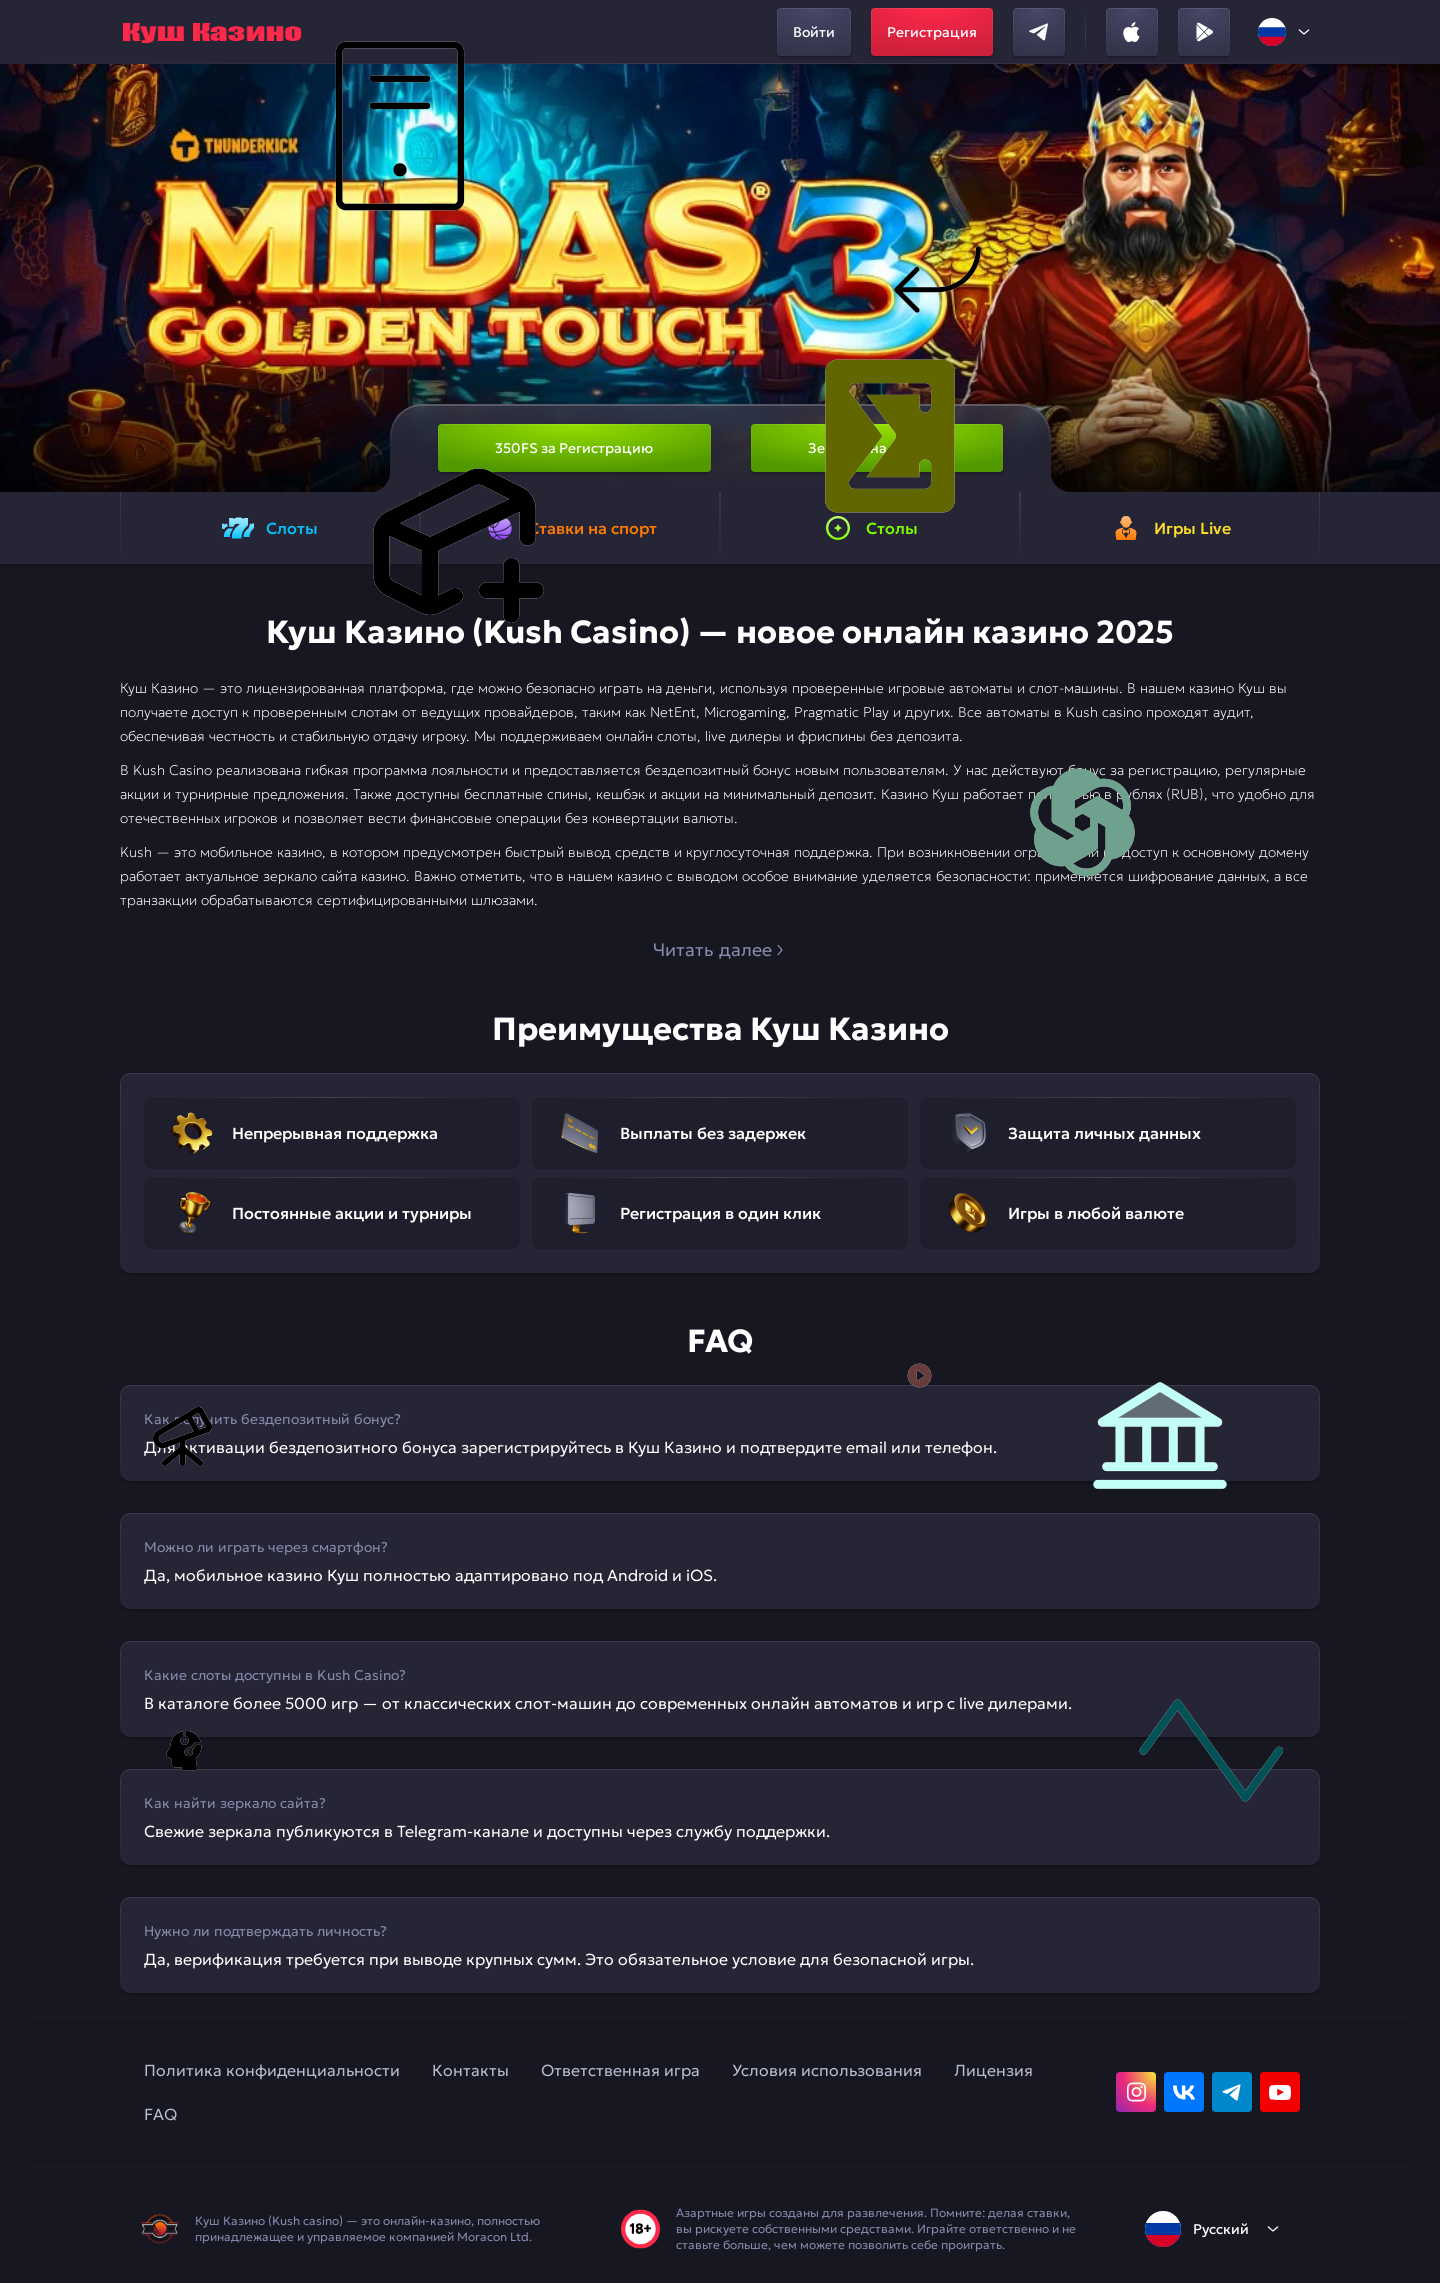  I want to click on add a new 3D object or shape, so click(454, 533).